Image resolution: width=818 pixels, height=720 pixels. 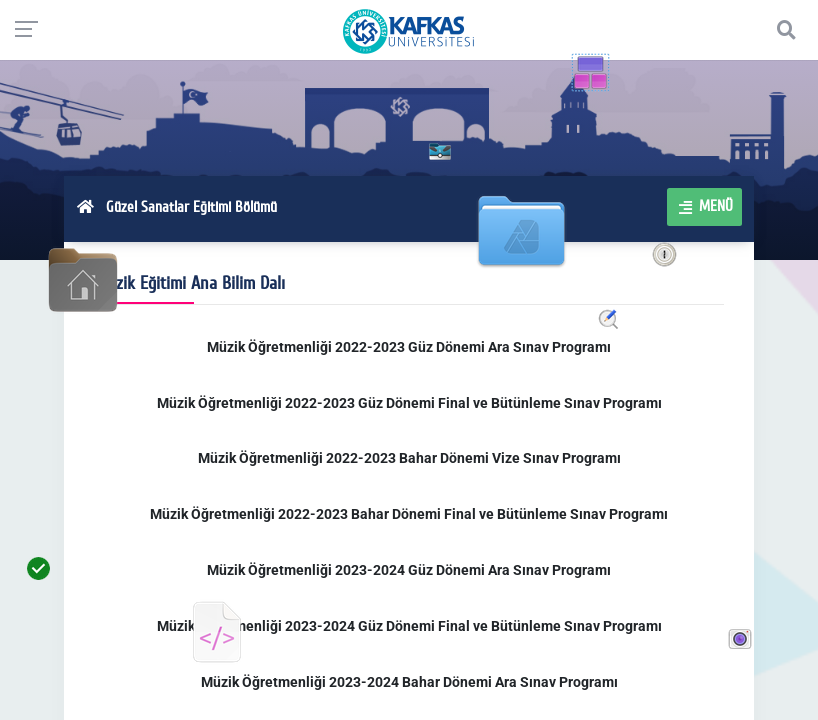 I want to click on access your home folder, so click(x=83, y=280).